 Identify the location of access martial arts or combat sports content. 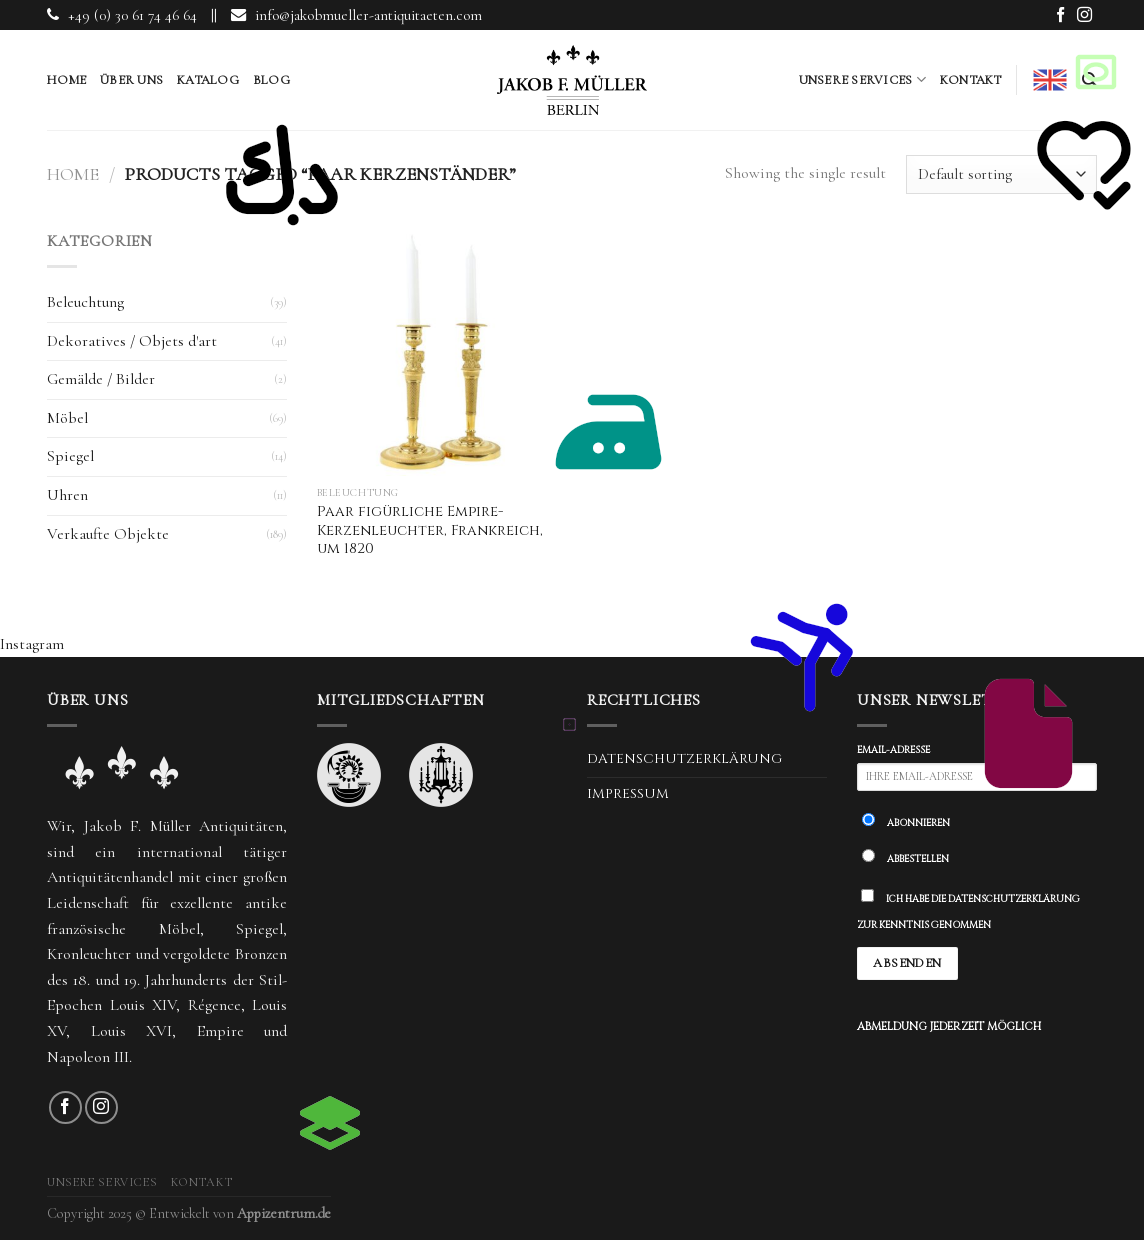
(804, 657).